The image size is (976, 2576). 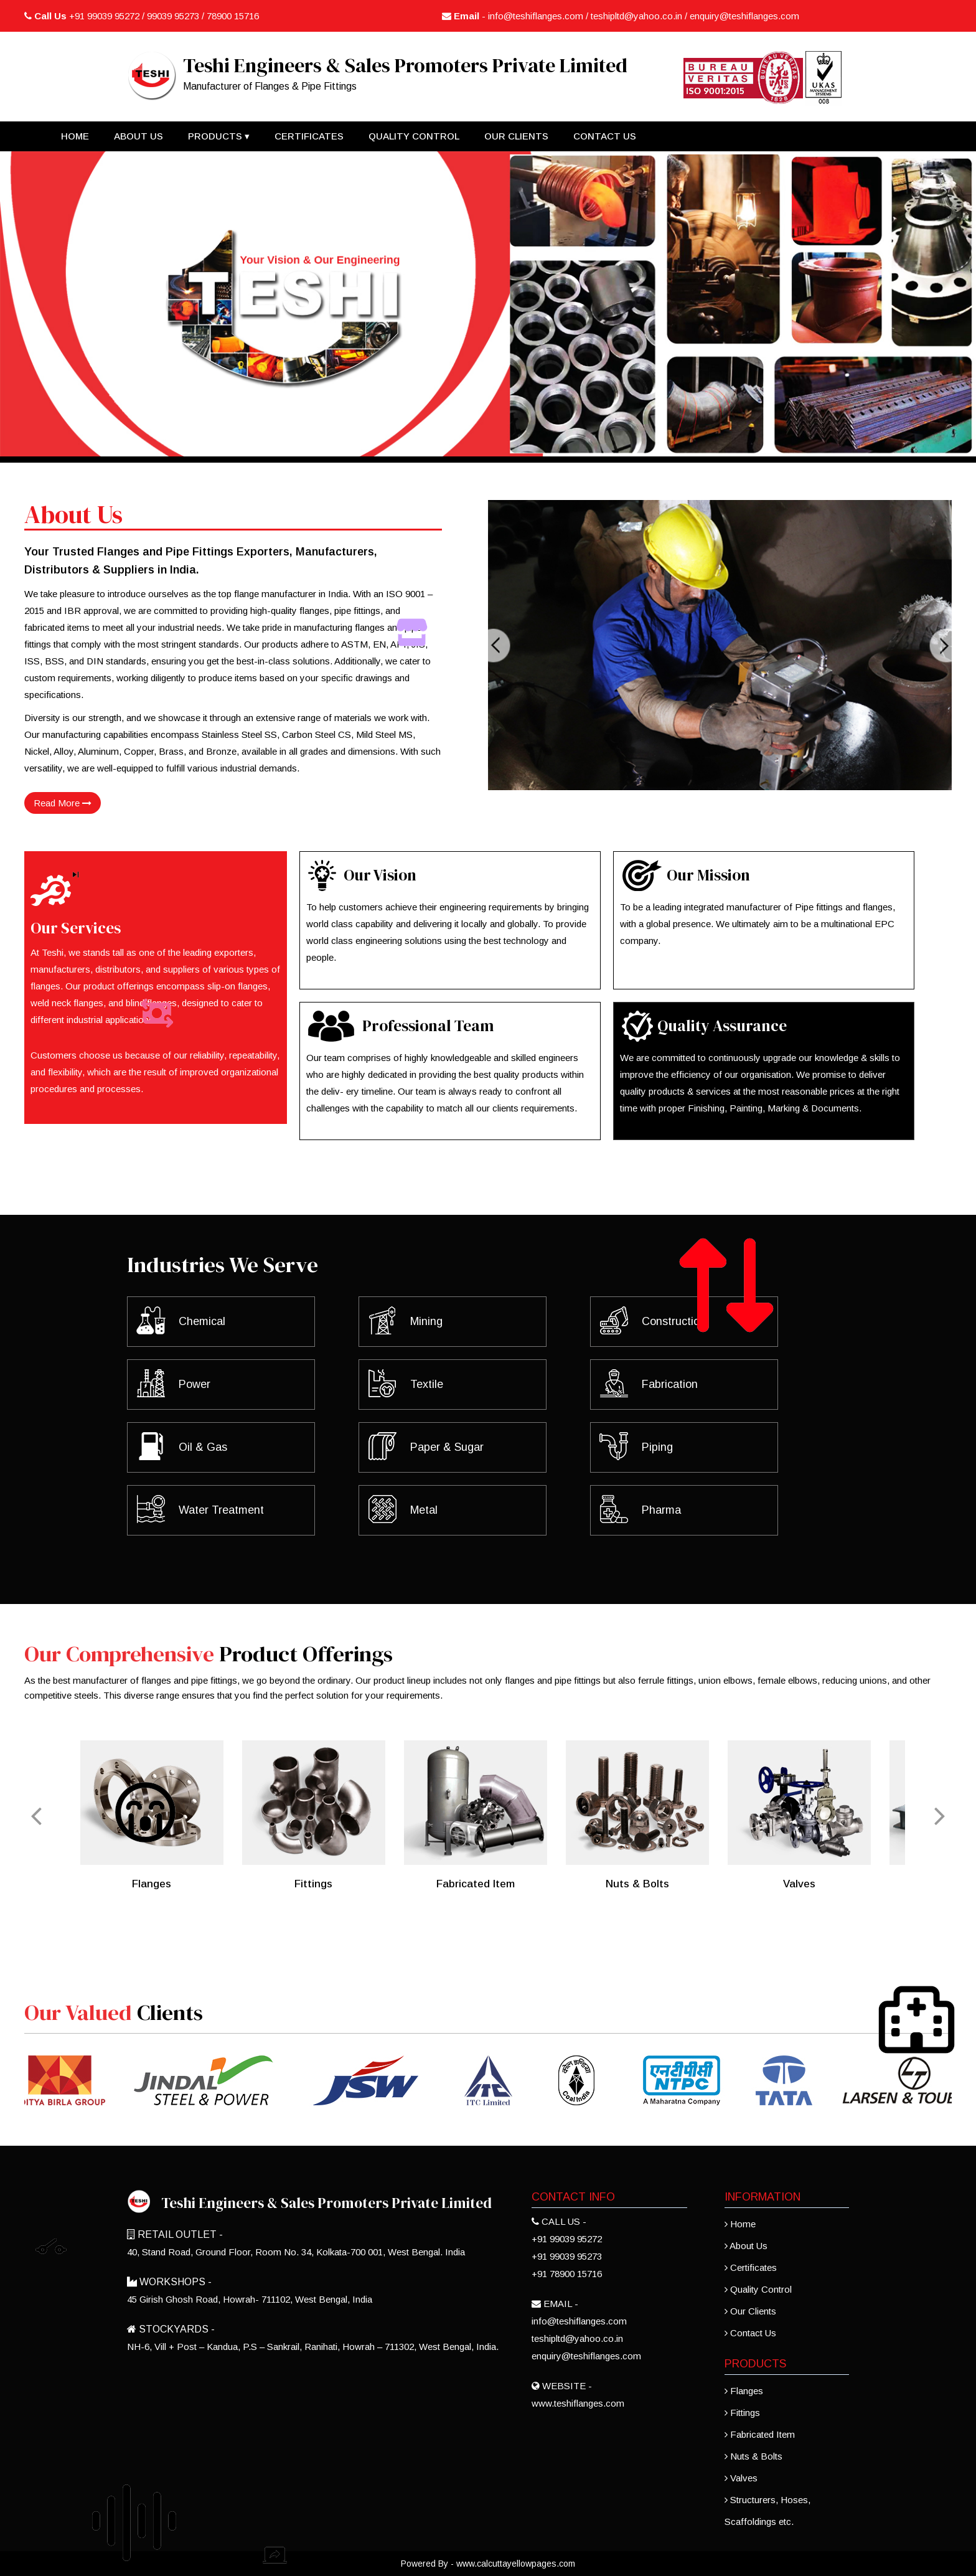 I want to click on transfer money between accounts, so click(x=157, y=1013).